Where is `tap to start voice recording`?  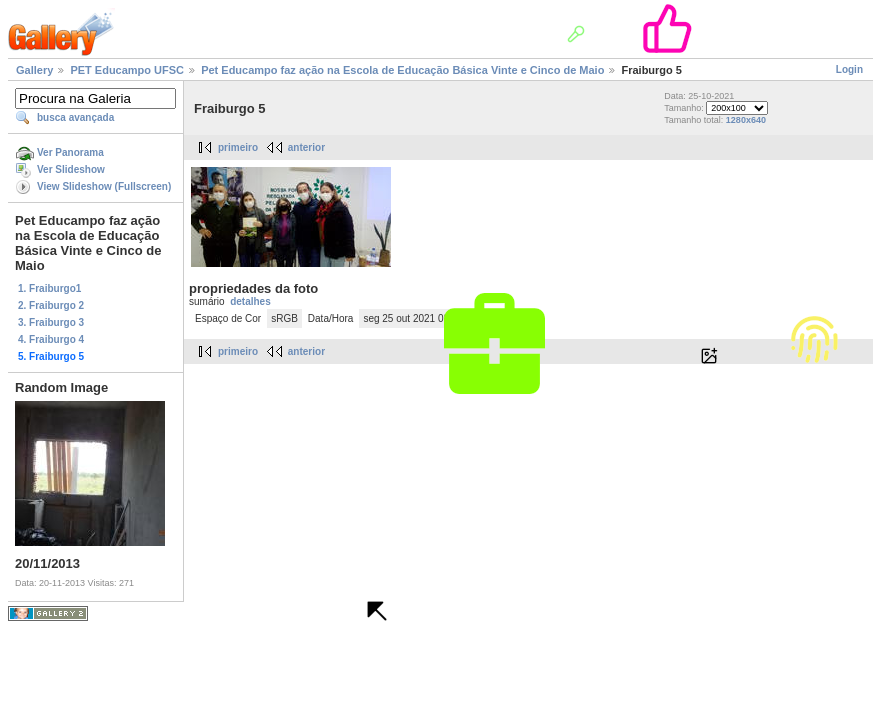 tap to start voice recording is located at coordinates (576, 34).